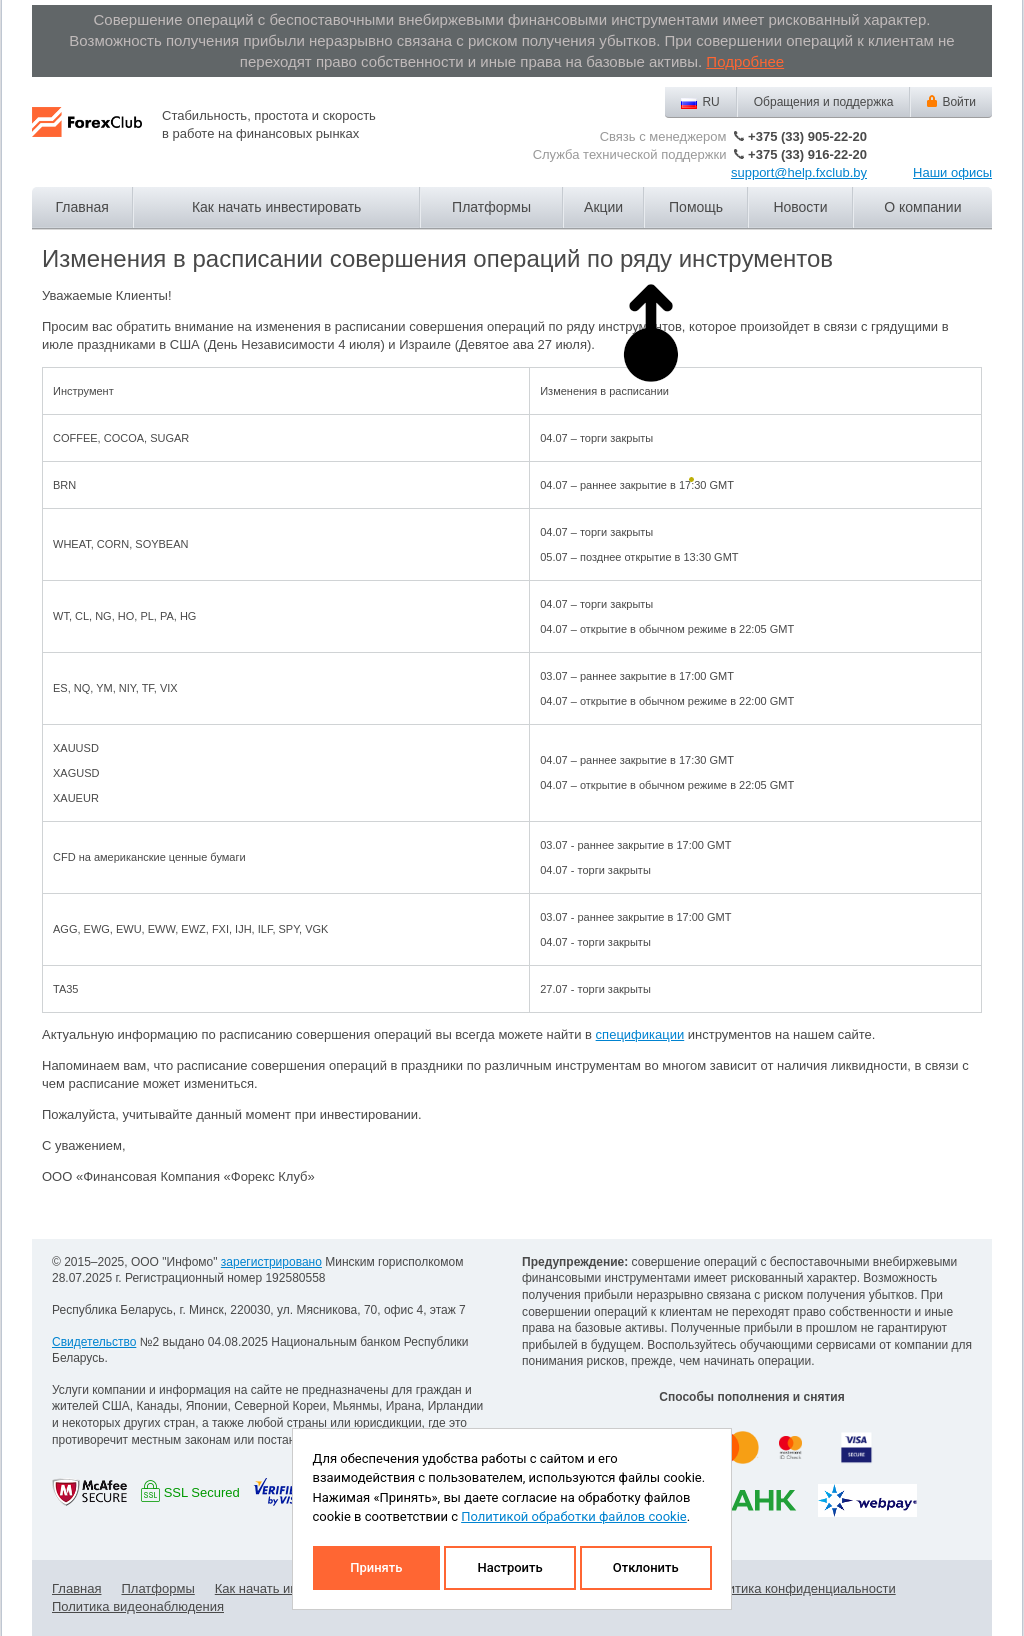 The width and height of the screenshot is (1024, 1636). Describe the element at coordinates (691, 479) in the screenshot. I see `indicates an unread notification or new item` at that location.